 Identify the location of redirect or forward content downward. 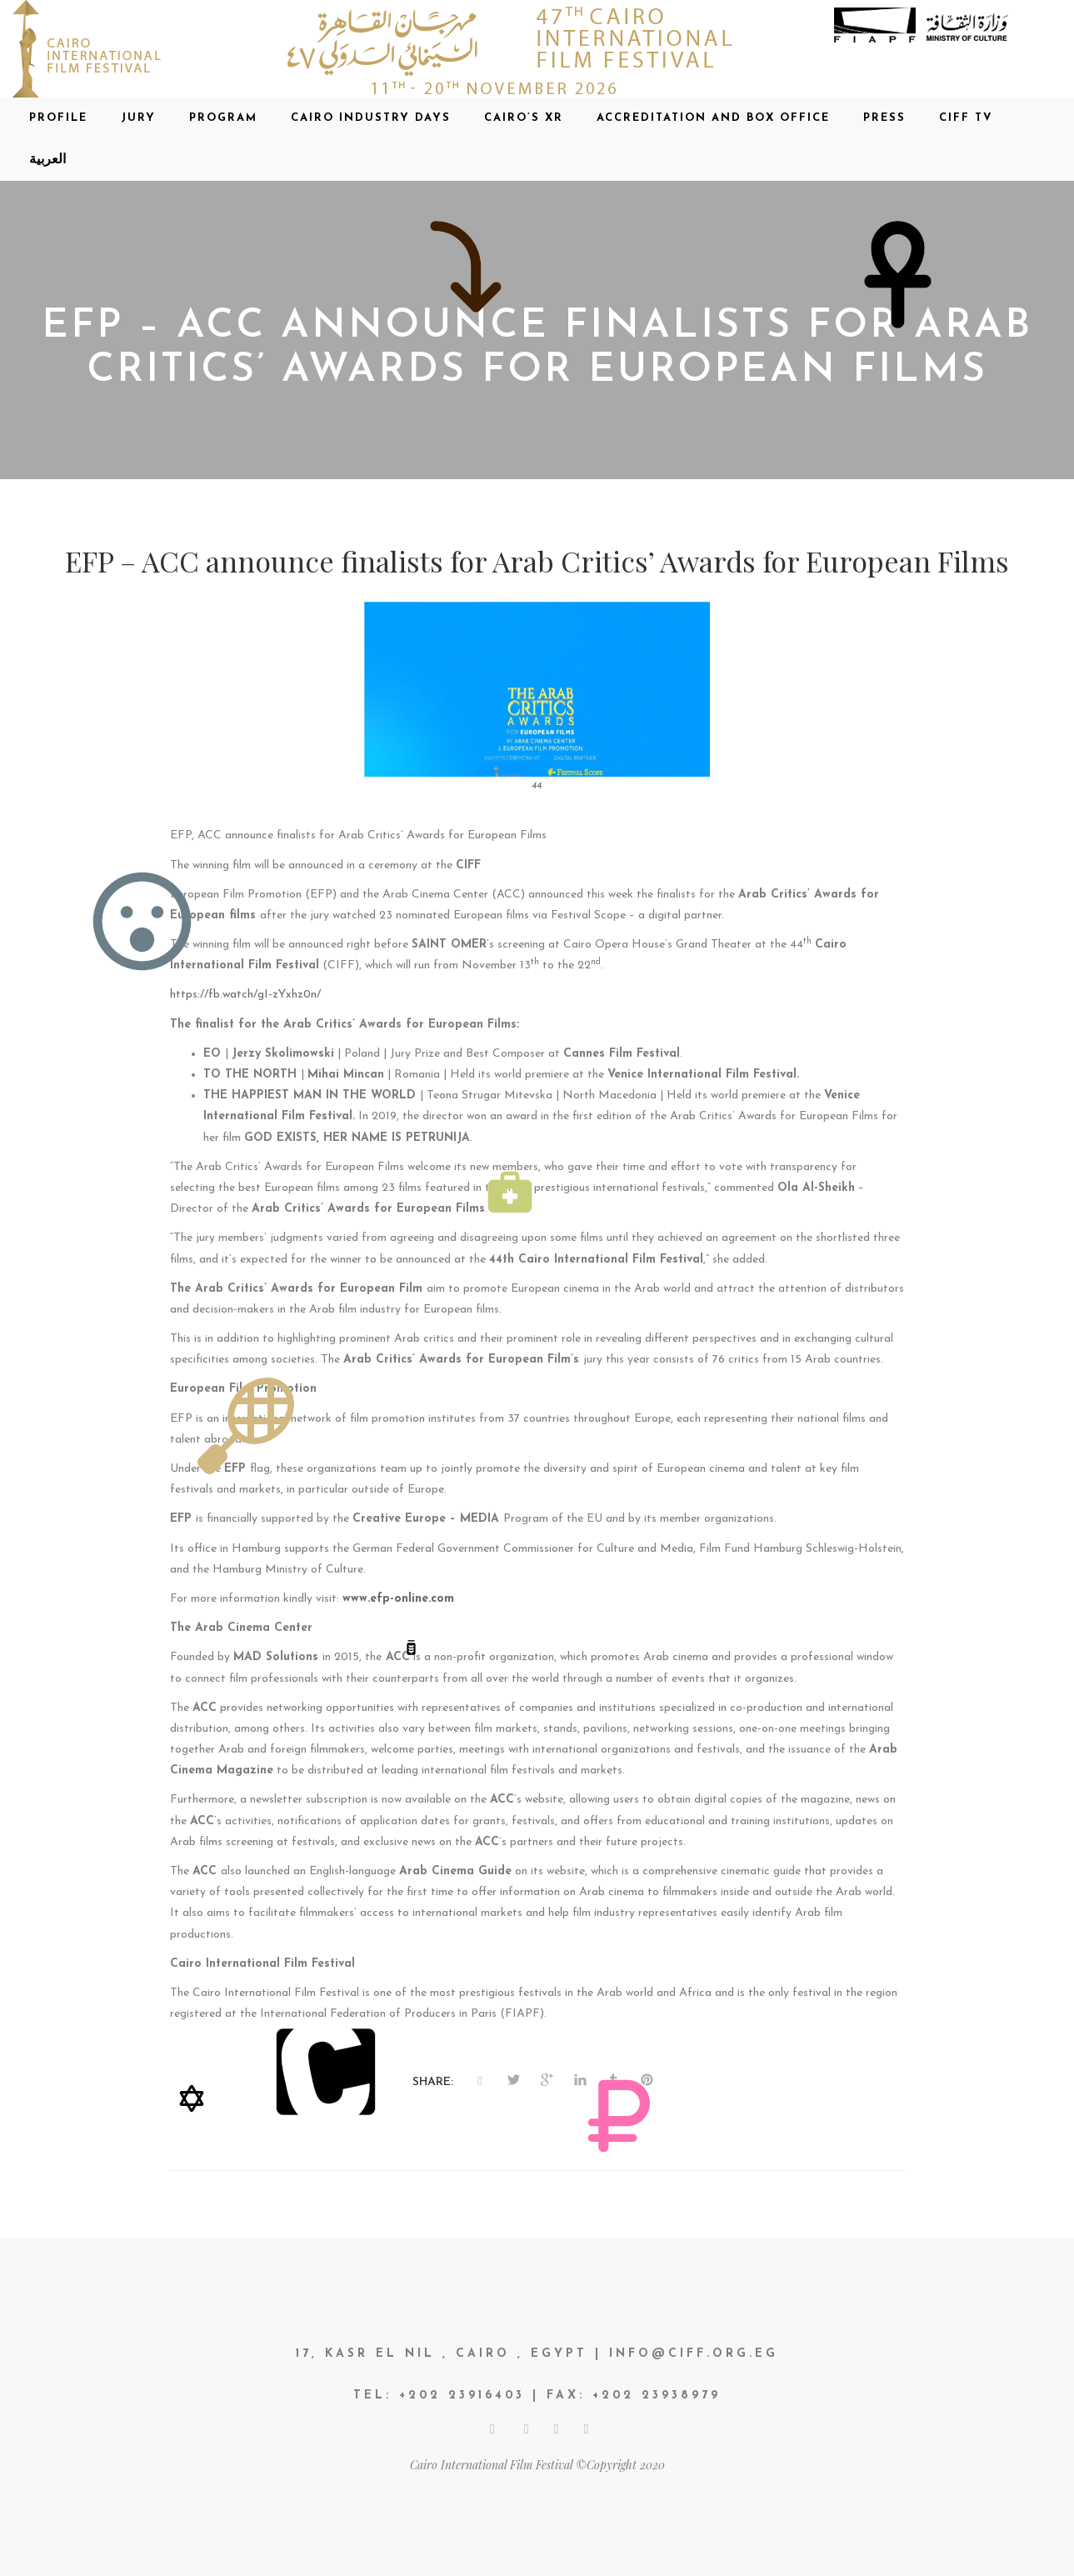
(466, 267).